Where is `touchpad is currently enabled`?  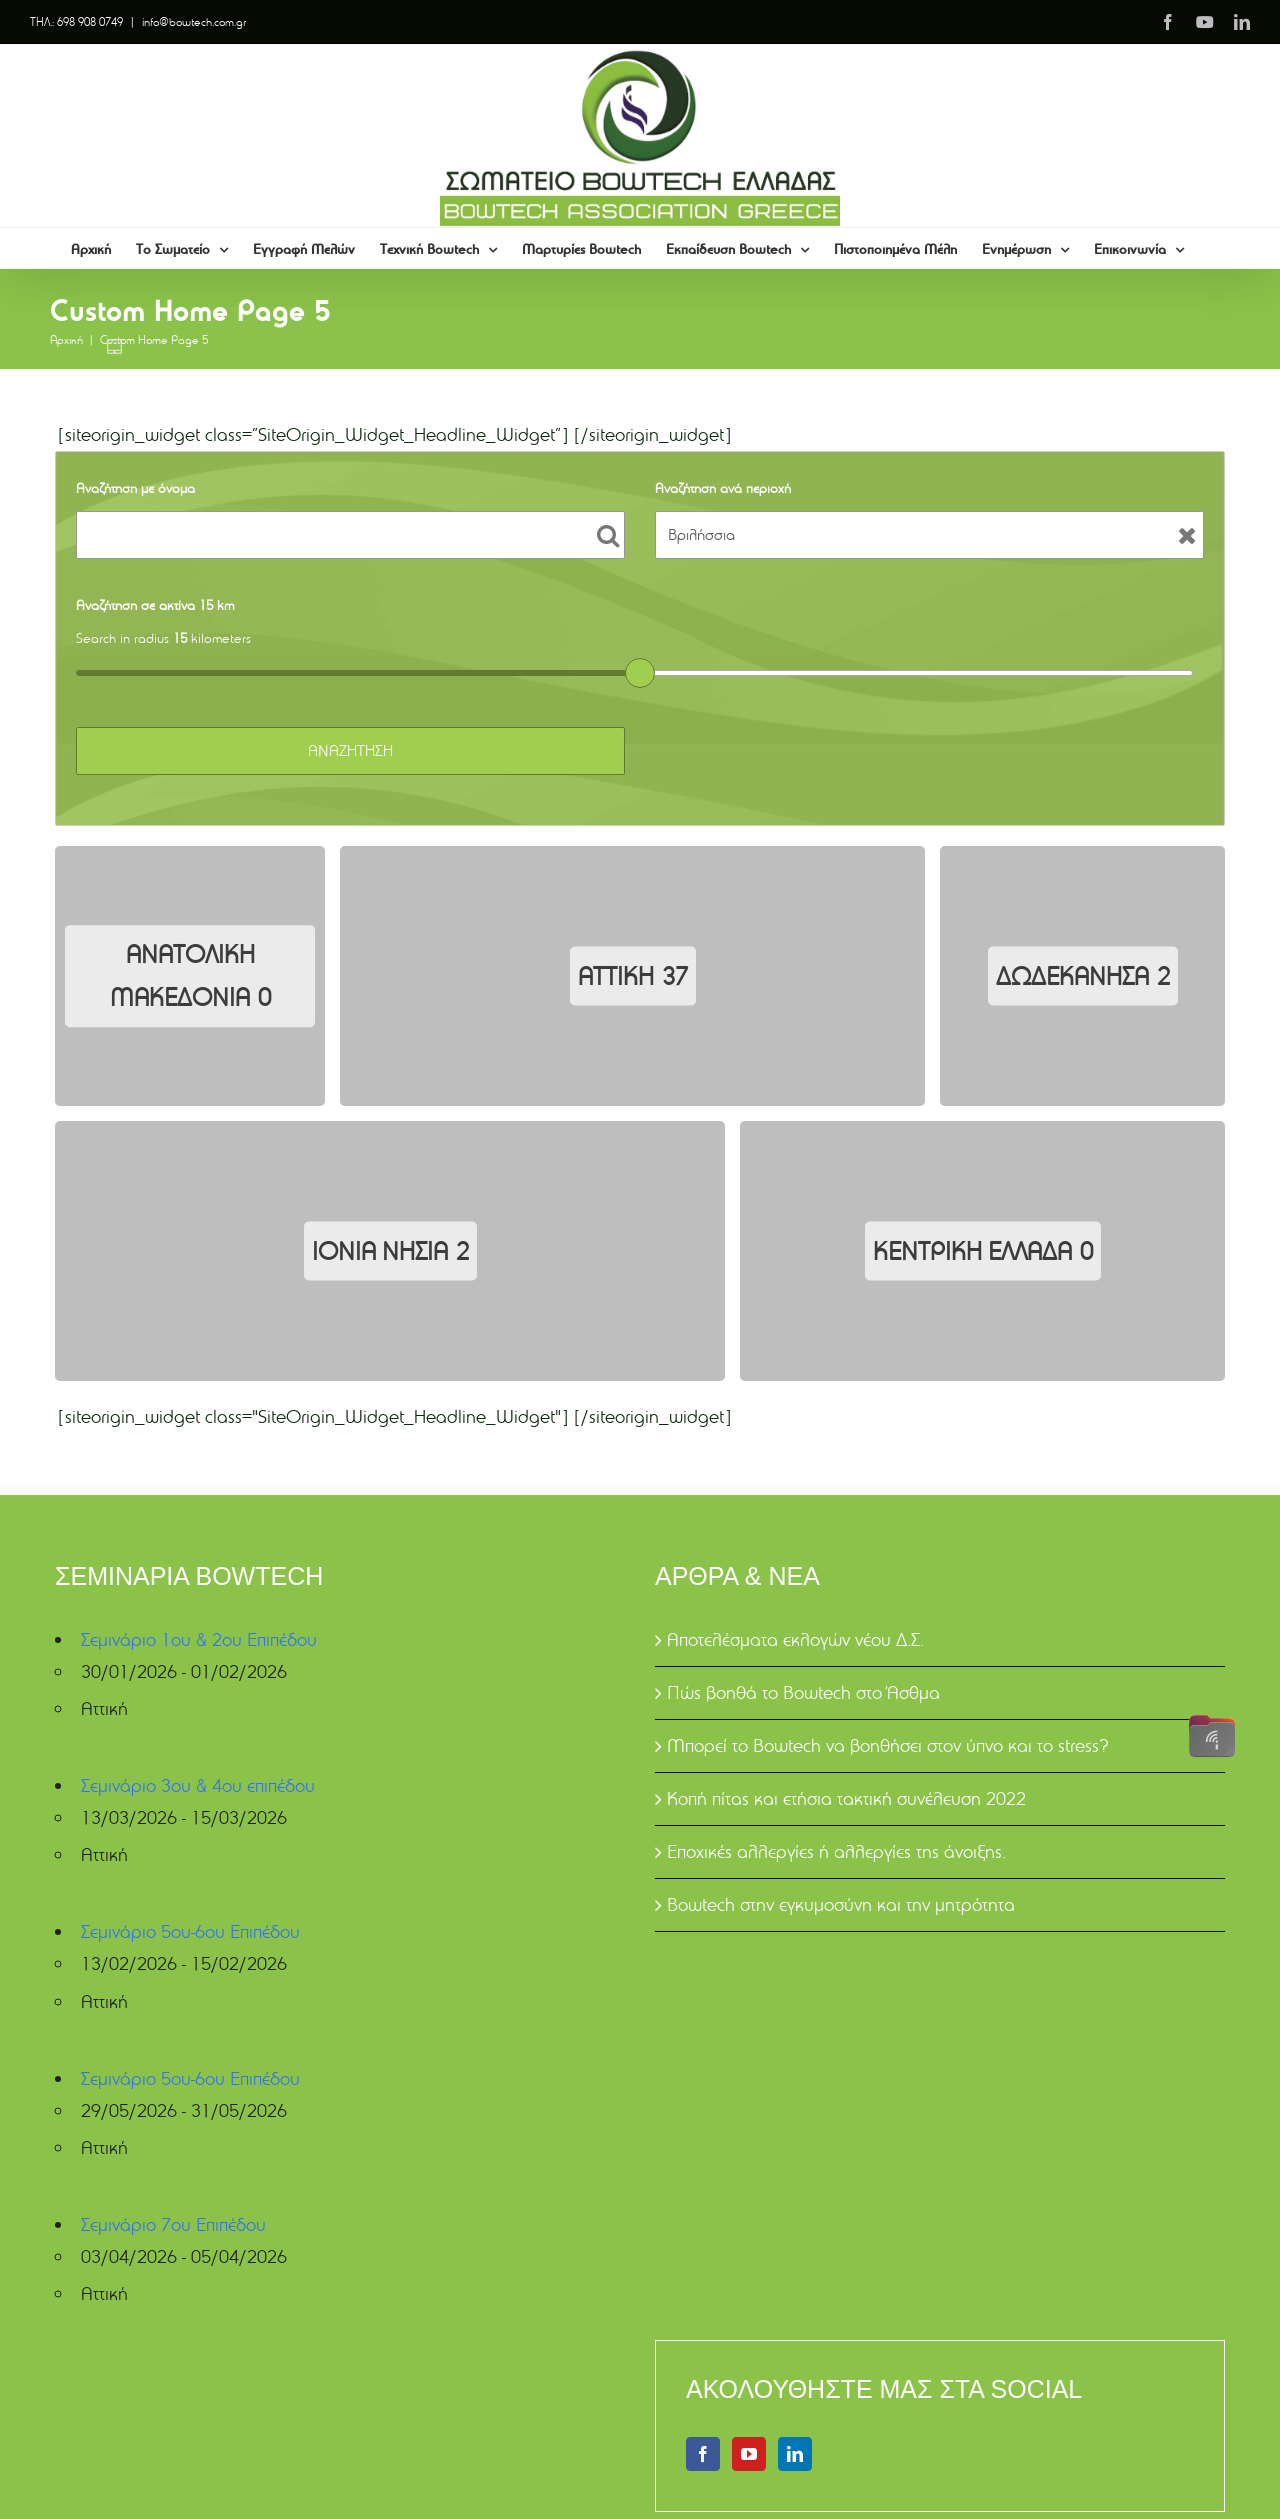
touchpad is currently enabled is located at coordinates (114, 346).